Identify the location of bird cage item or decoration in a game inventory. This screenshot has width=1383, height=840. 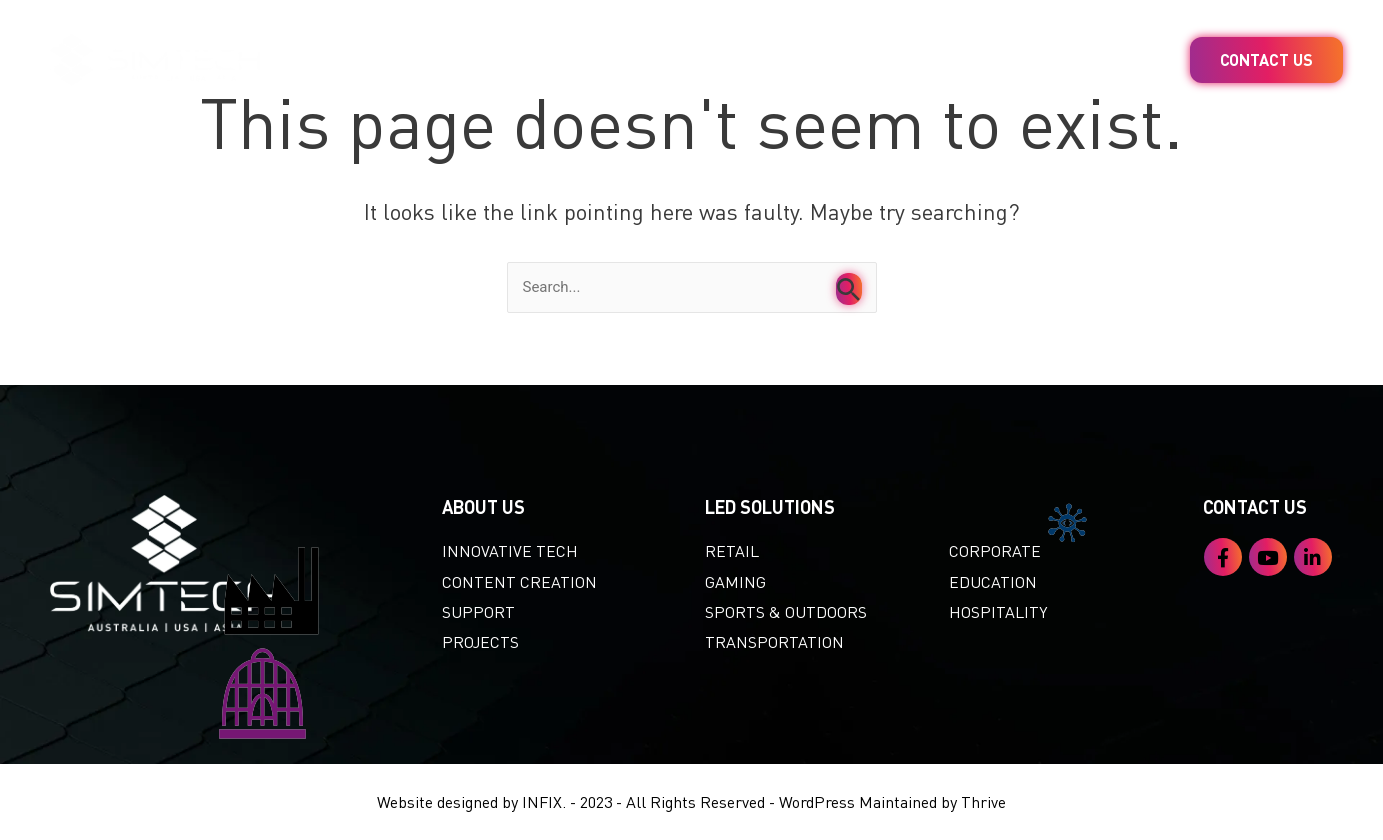
(262, 693).